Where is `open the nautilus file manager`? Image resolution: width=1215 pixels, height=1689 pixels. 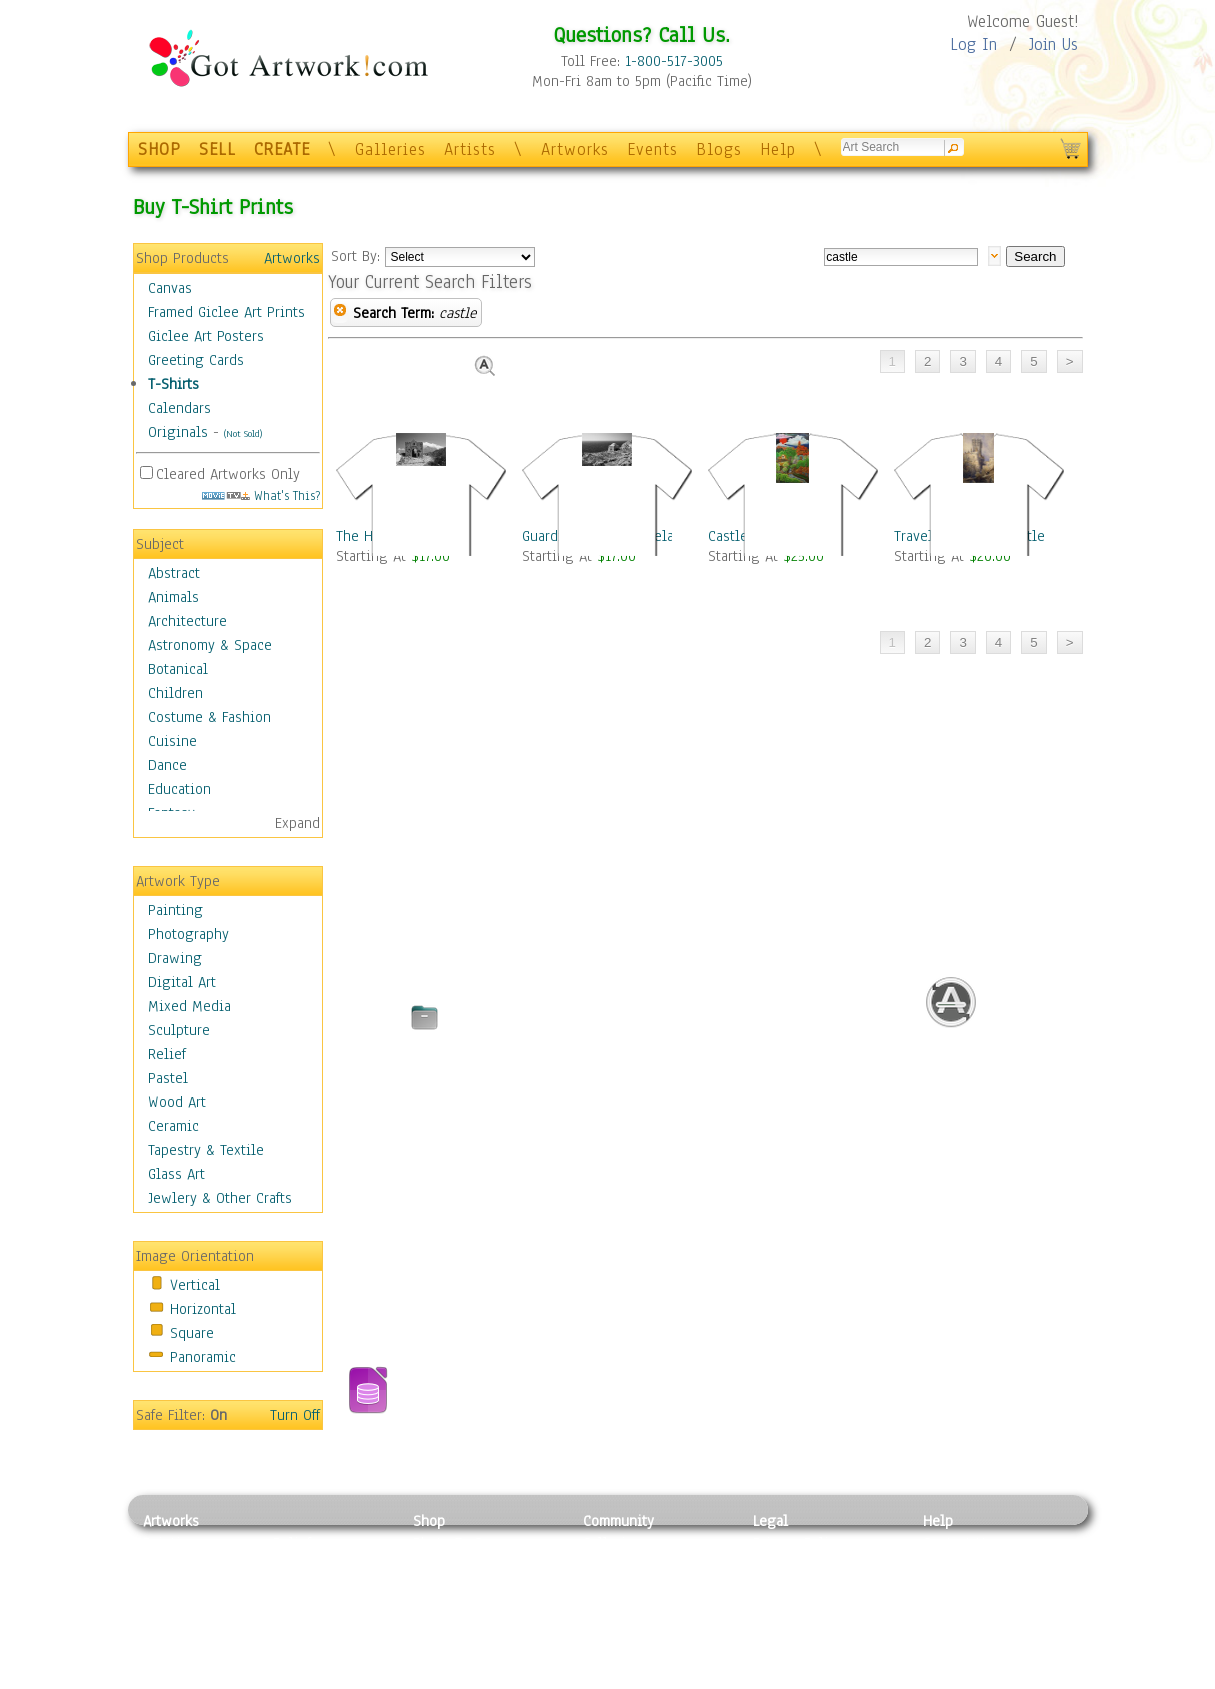
open the nautilus file manager is located at coordinates (424, 1017).